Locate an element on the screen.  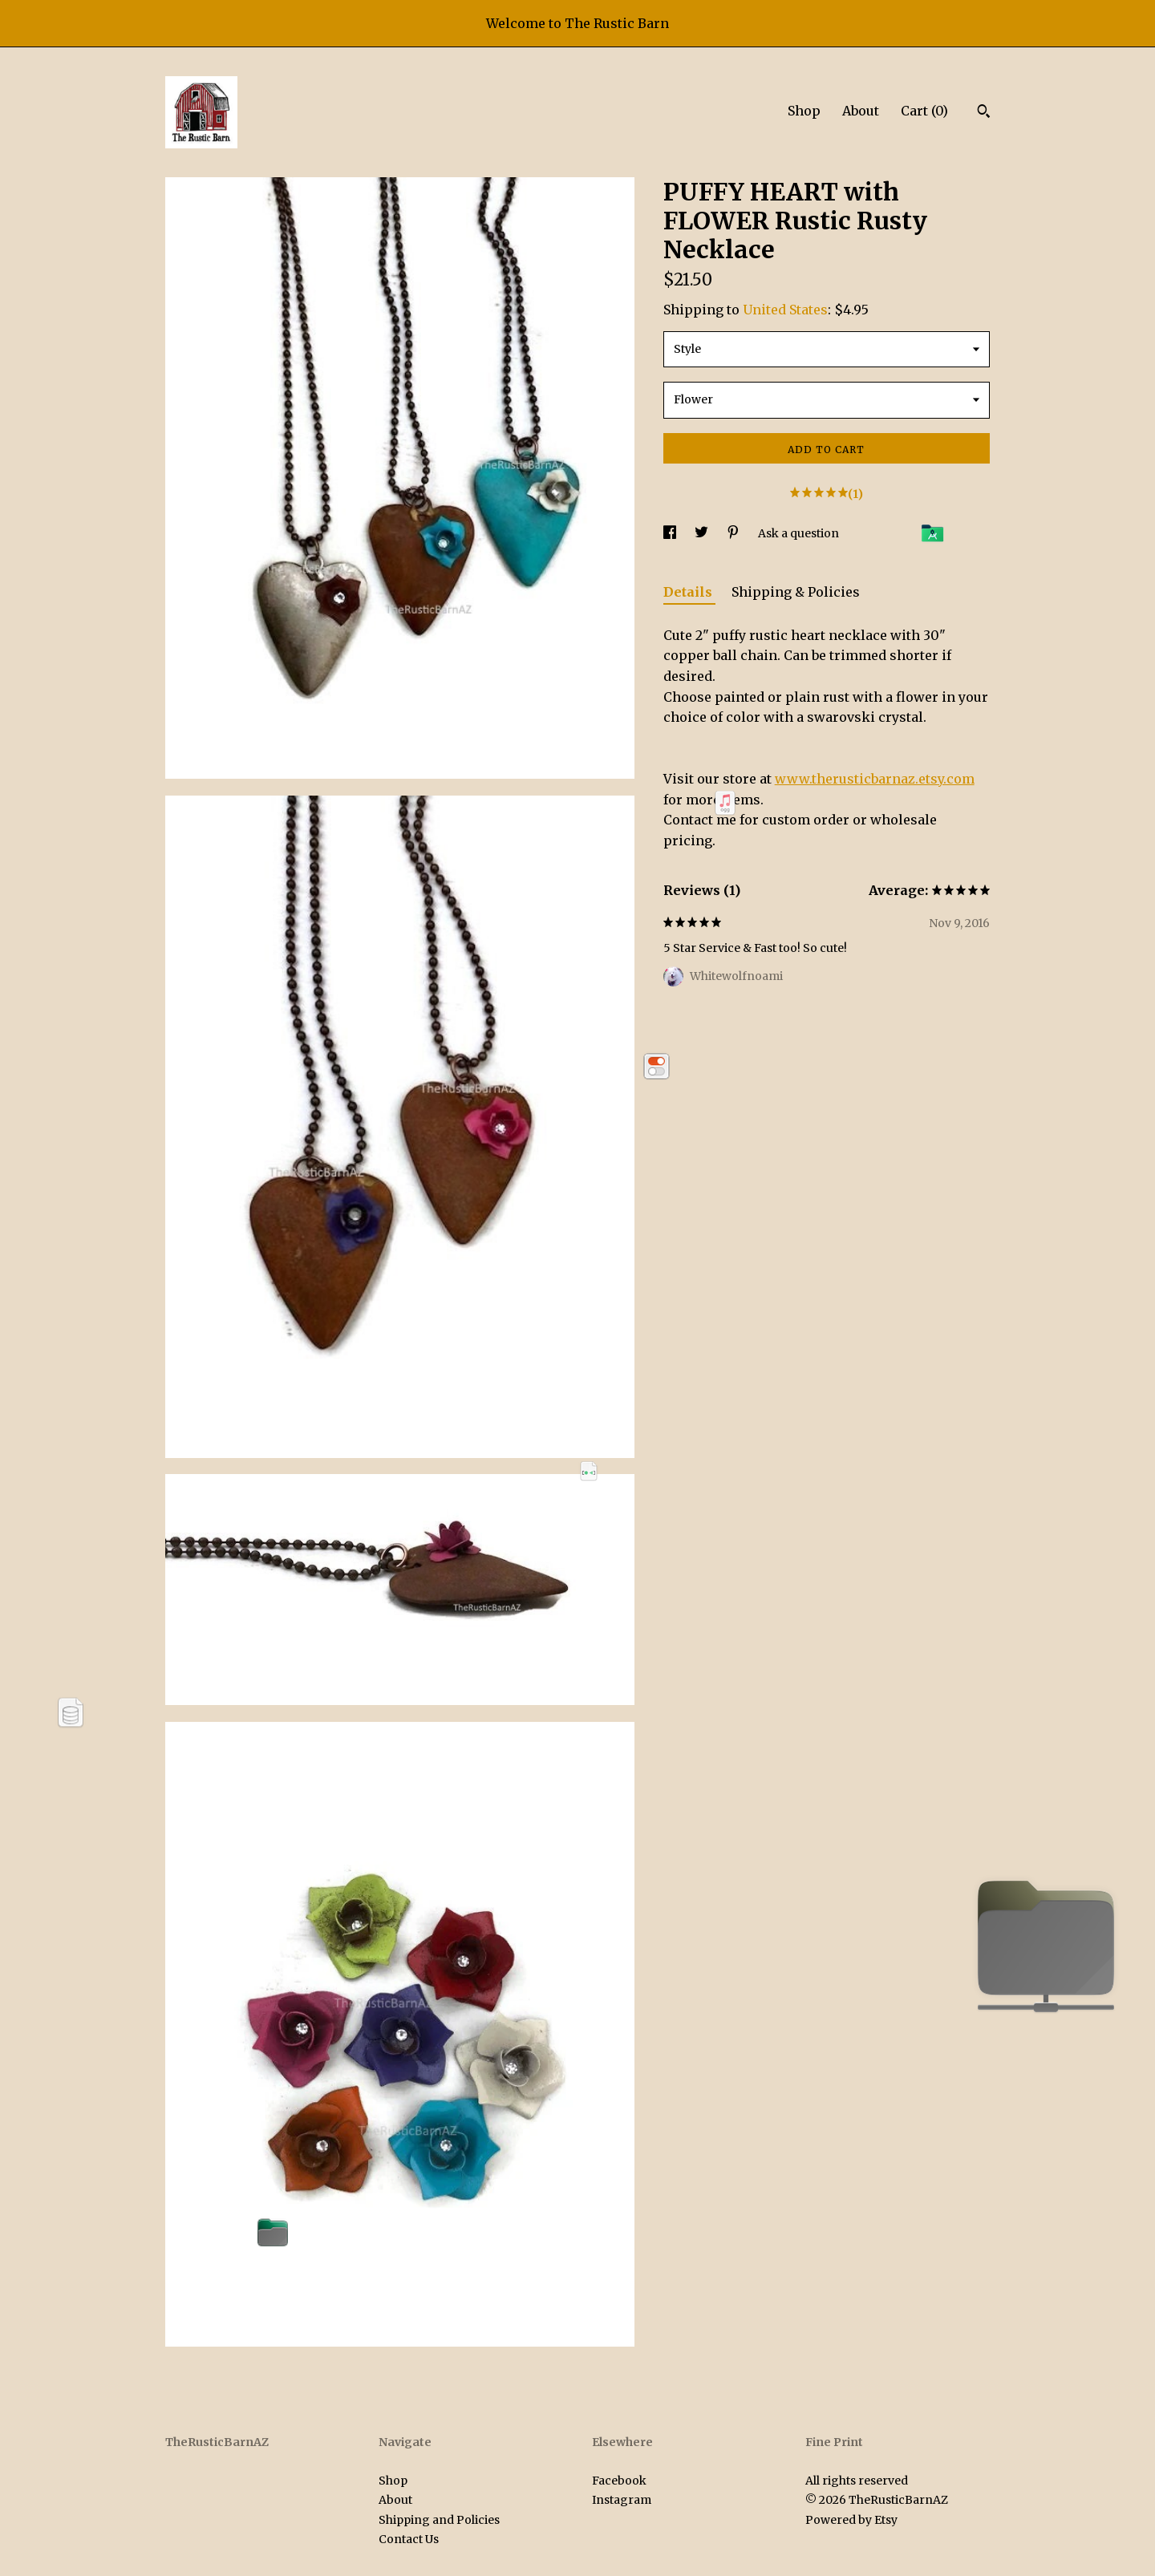
open folder containing files is located at coordinates (273, 2232).